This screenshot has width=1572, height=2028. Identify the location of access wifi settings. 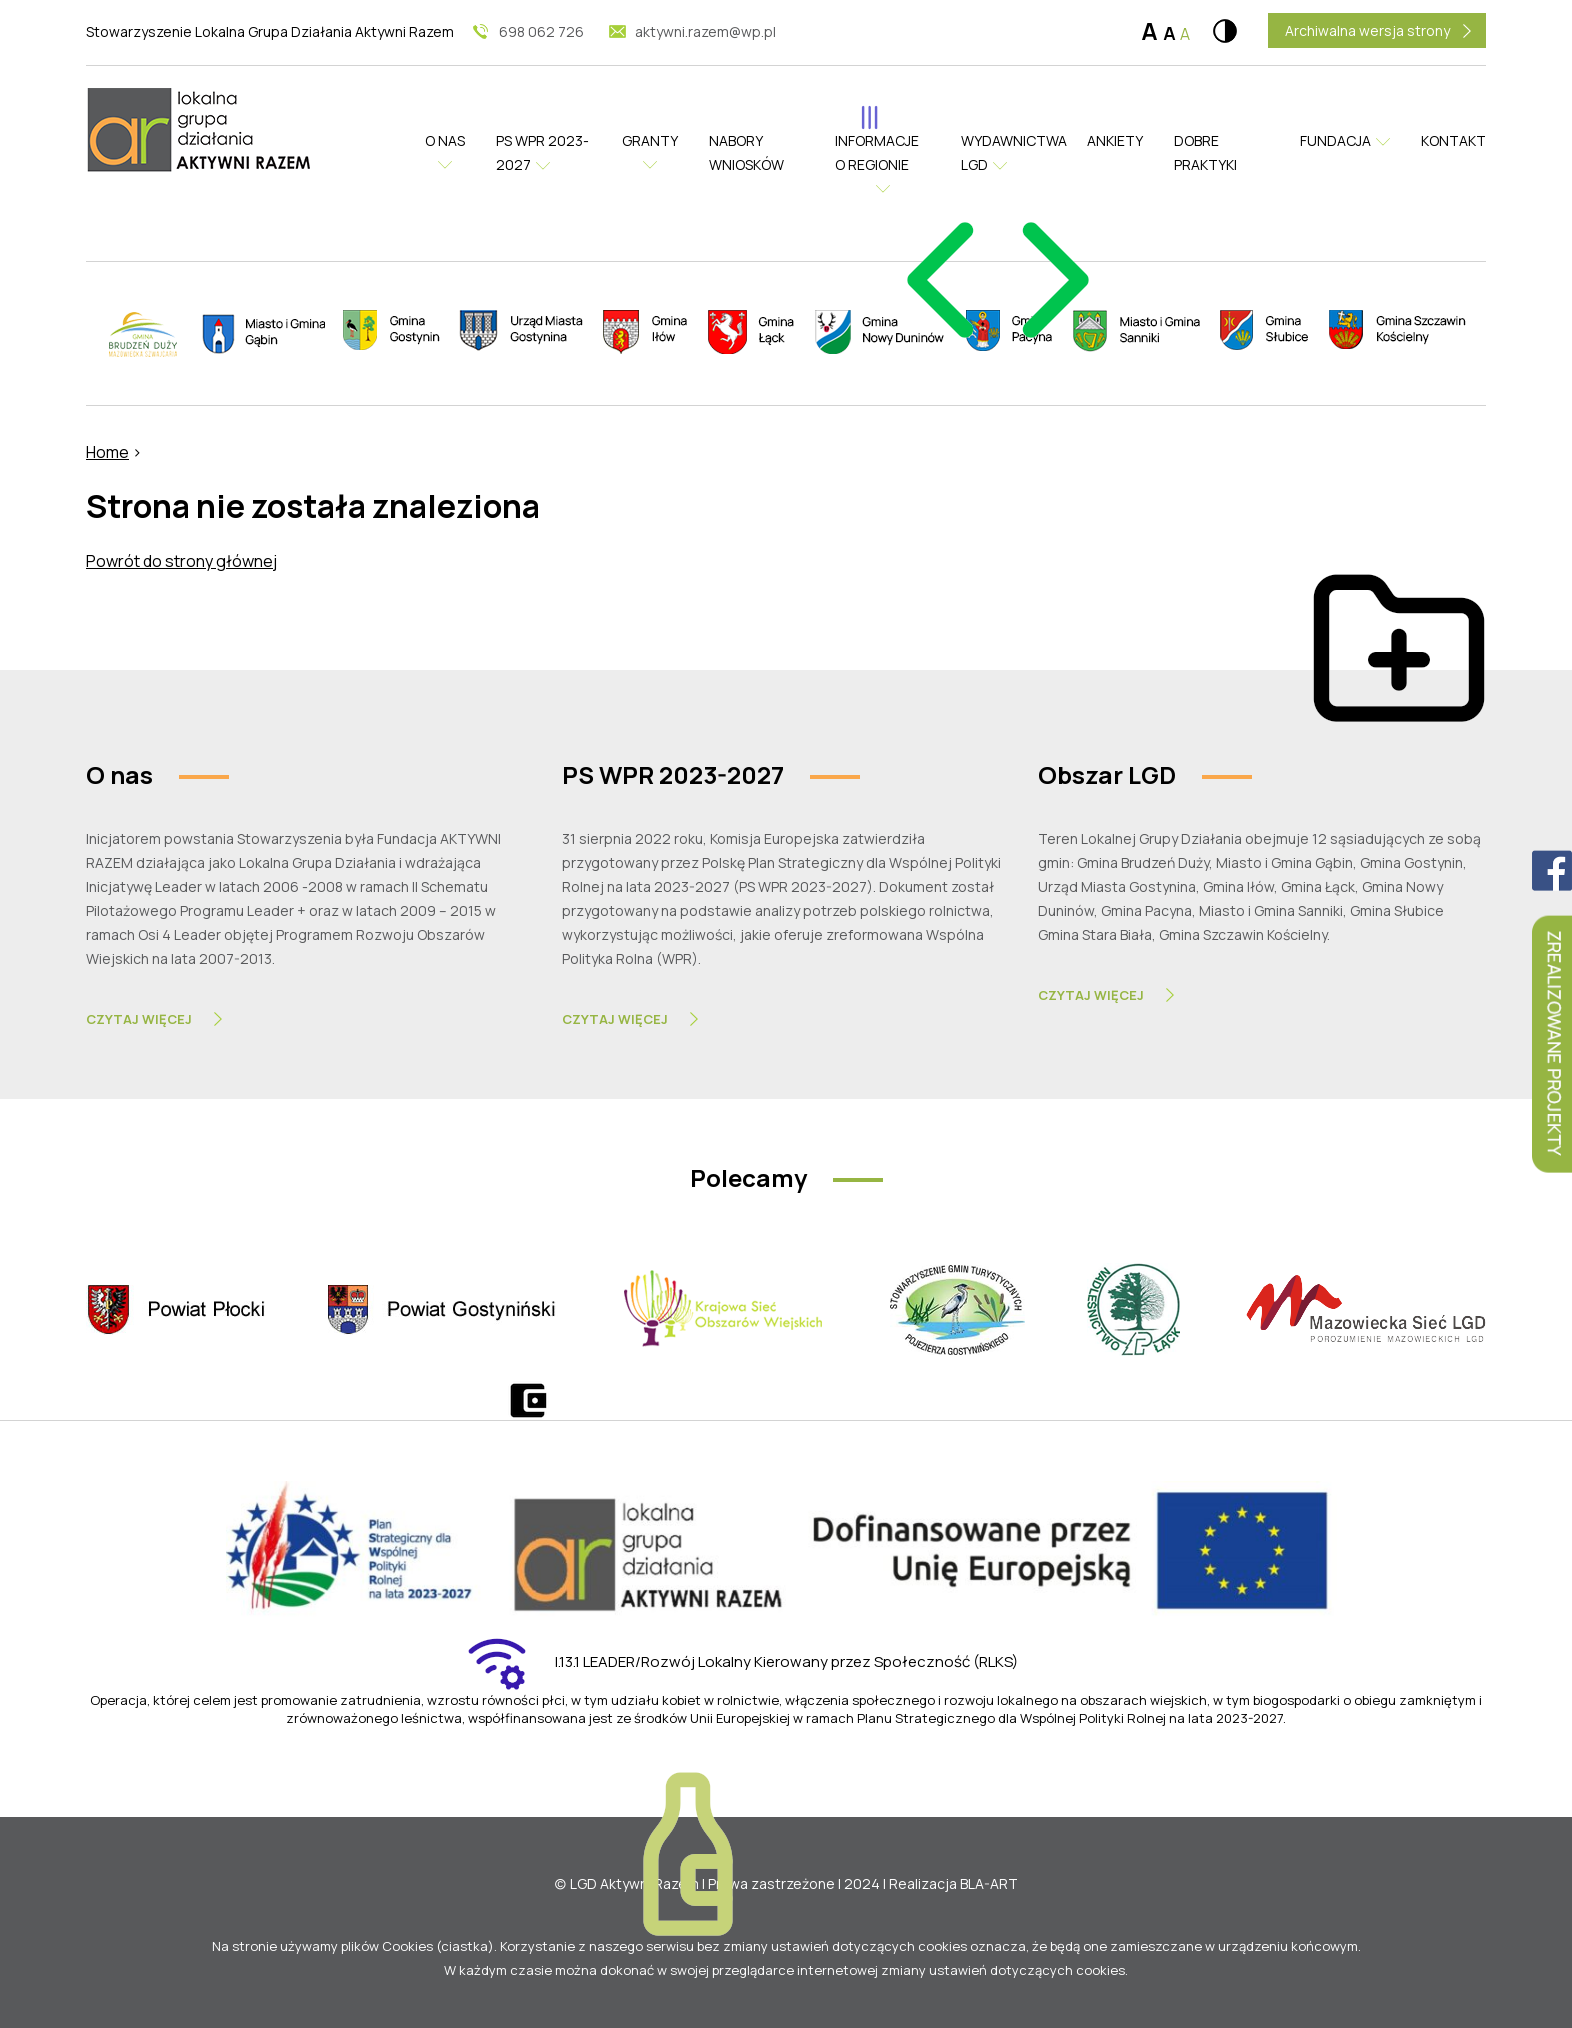
(497, 1662).